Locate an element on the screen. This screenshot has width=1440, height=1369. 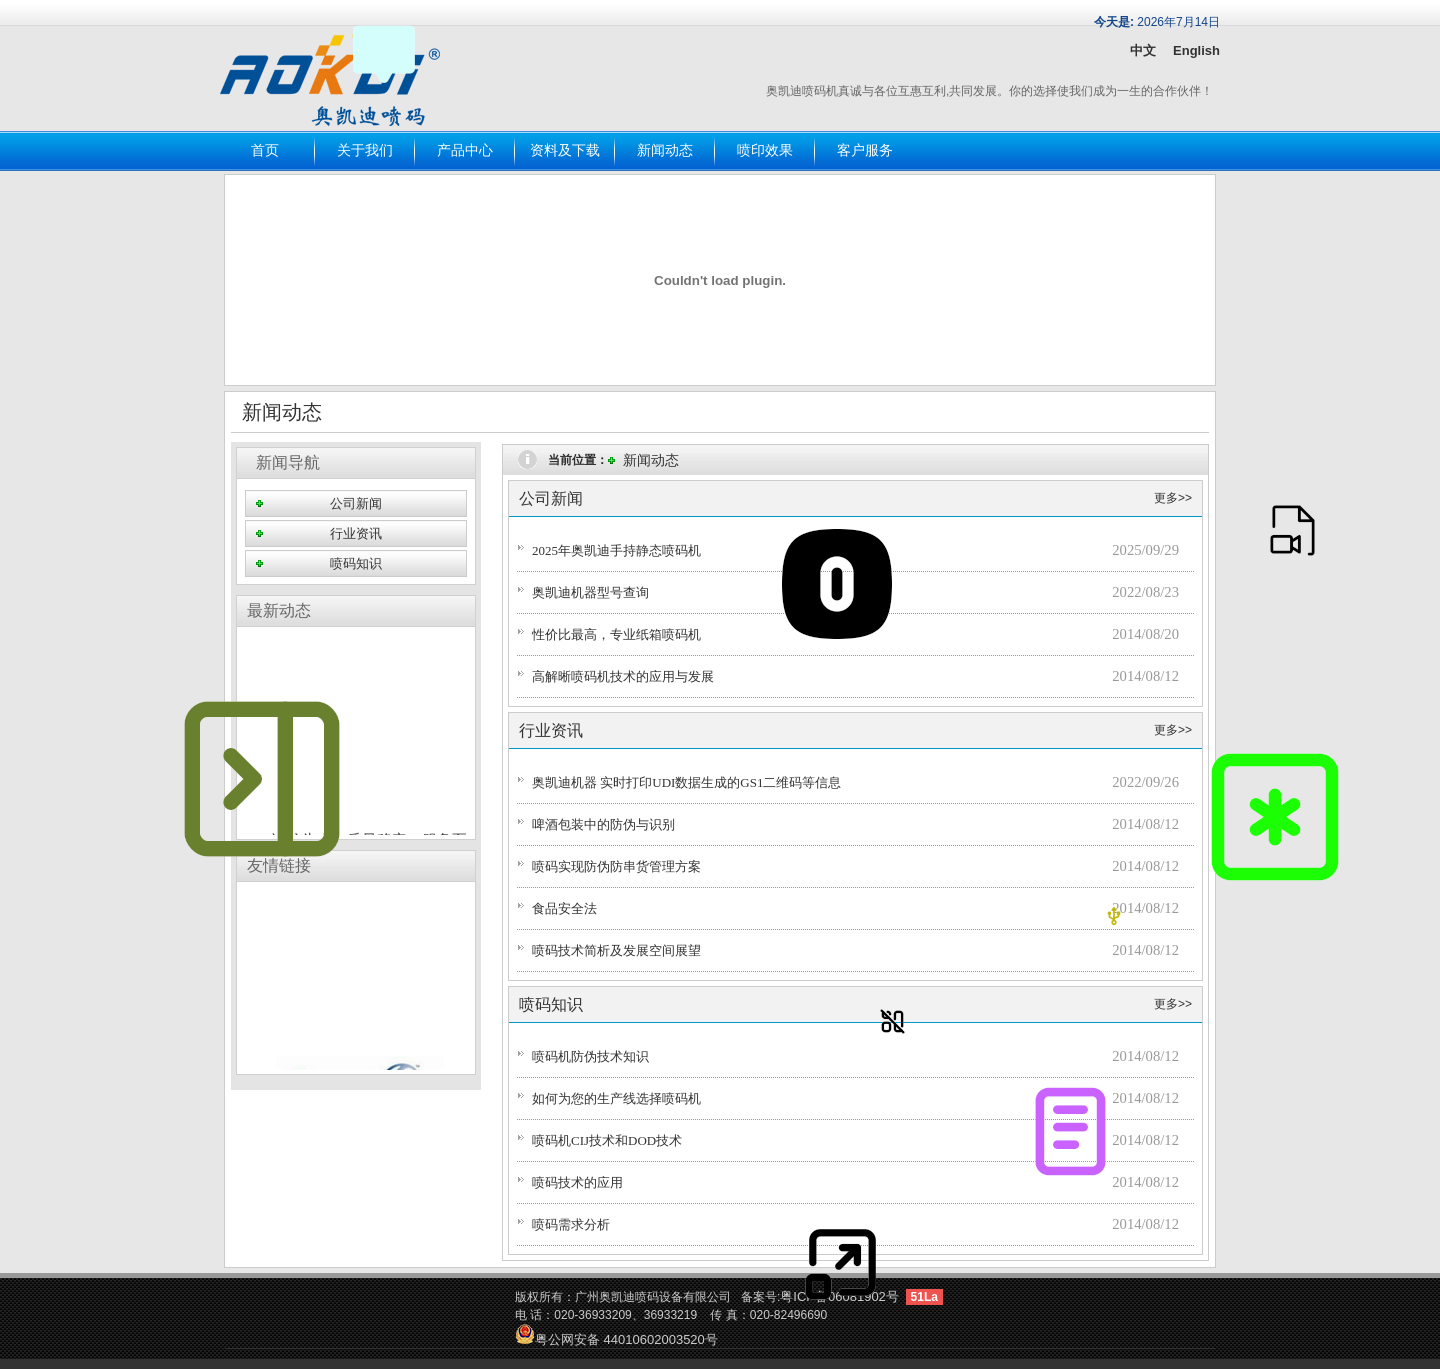
disable layout view is located at coordinates (892, 1021).